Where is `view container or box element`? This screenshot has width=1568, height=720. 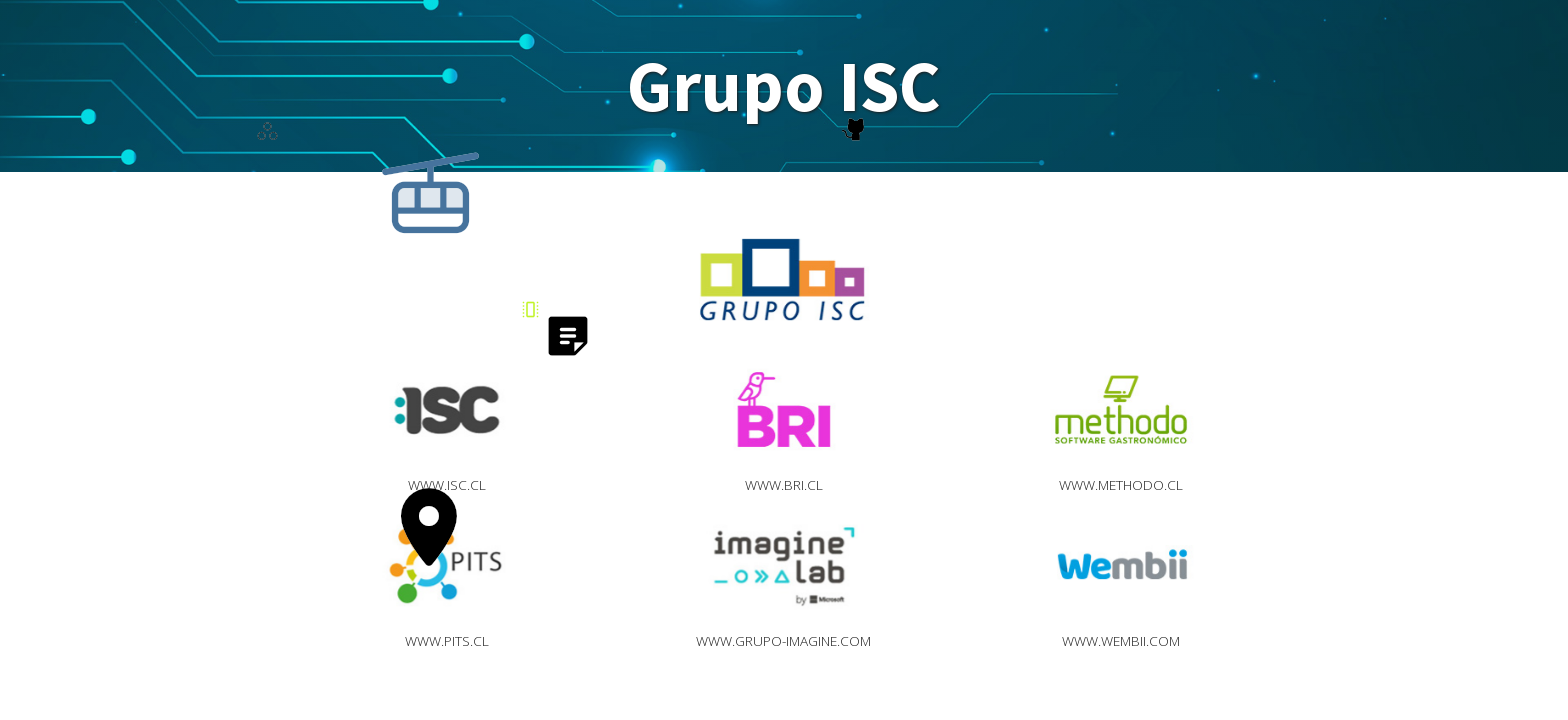 view container or box element is located at coordinates (530, 309).